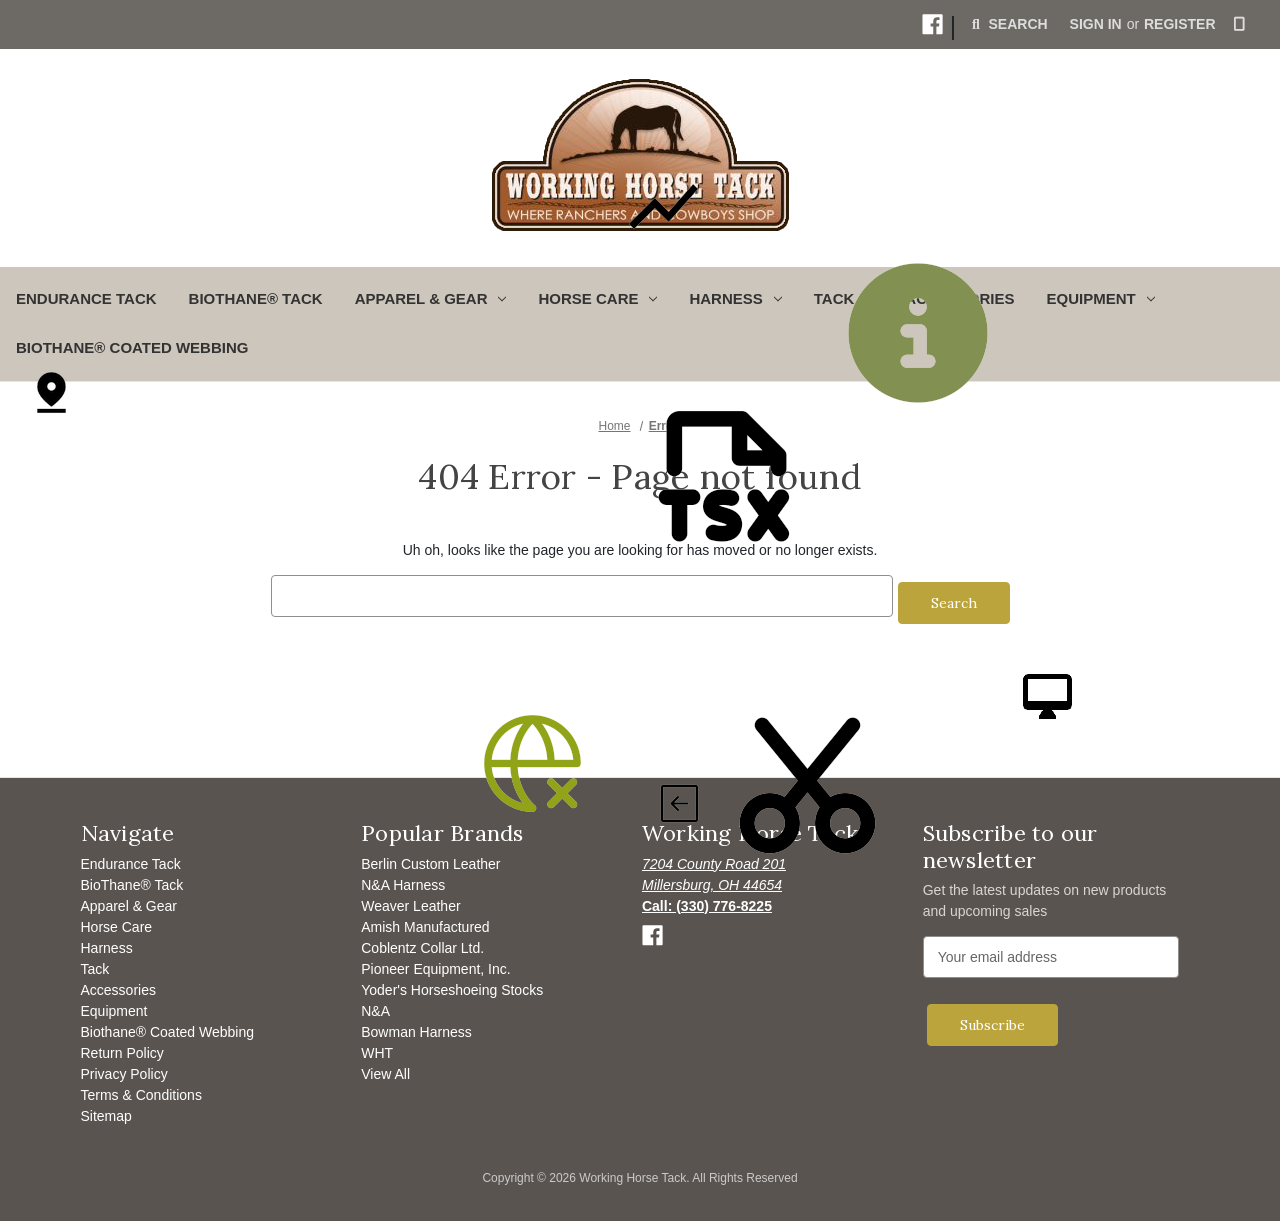 The height and width of the screenshot is (1221, 1280). I want to click on access desktop or computer settings, so click(1047, 696).